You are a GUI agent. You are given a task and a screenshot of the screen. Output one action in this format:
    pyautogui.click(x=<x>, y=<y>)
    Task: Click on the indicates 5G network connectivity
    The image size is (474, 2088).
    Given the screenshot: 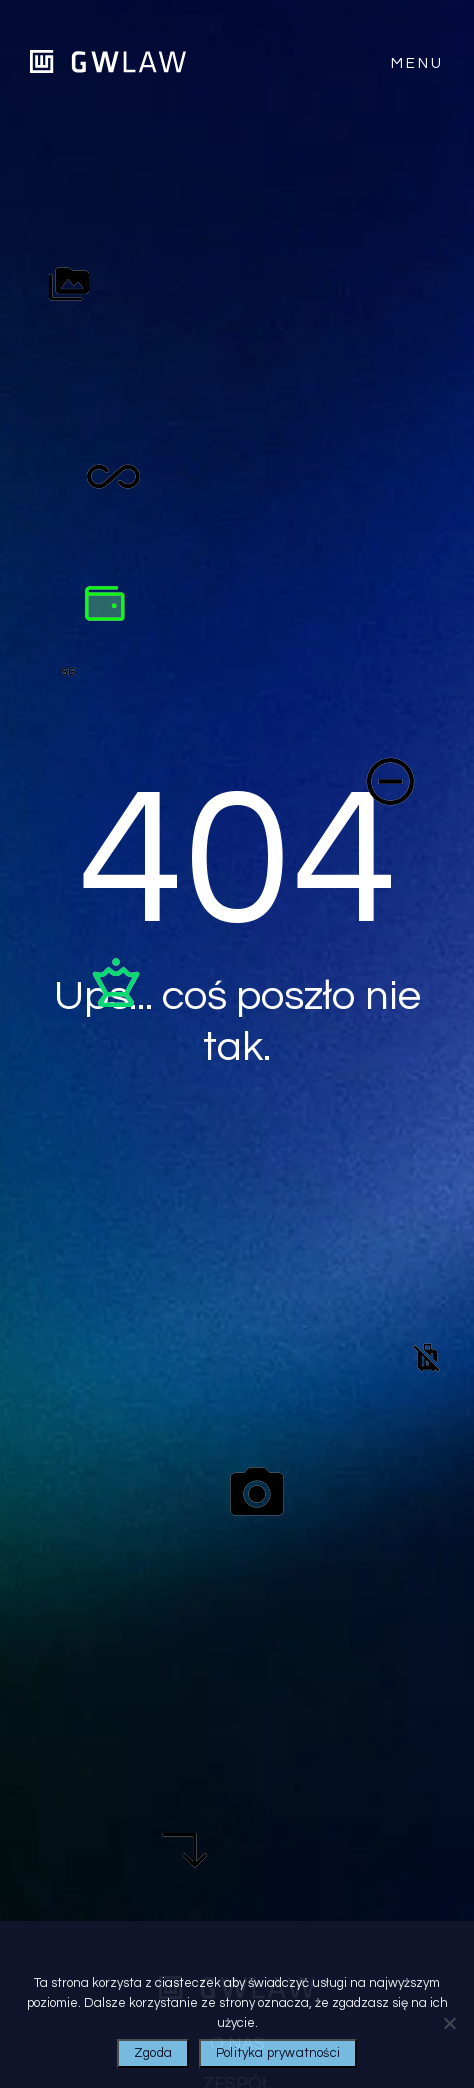 What is the action you would take?
    pyautogui.click(x=68, y=671)
    